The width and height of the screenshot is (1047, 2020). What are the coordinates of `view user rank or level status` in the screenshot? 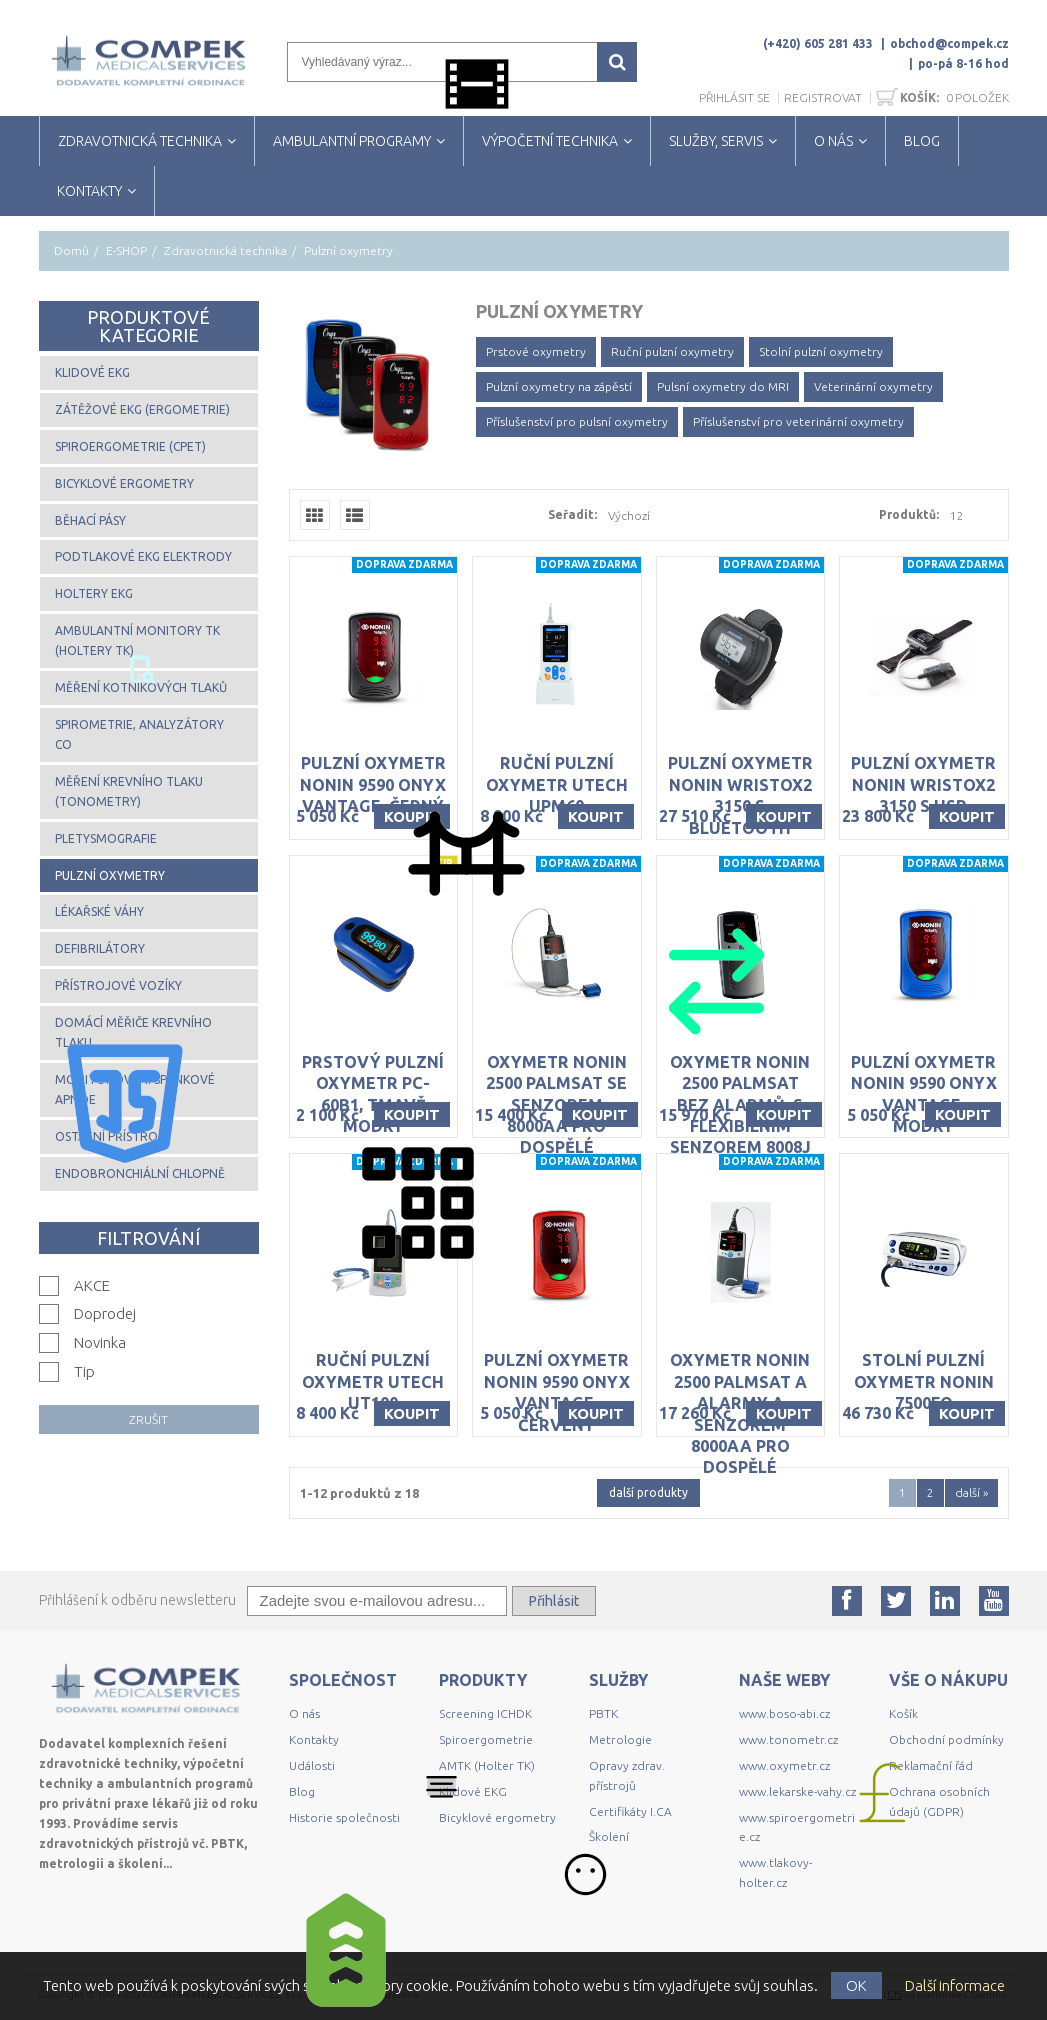 It's located at (346, 1950).